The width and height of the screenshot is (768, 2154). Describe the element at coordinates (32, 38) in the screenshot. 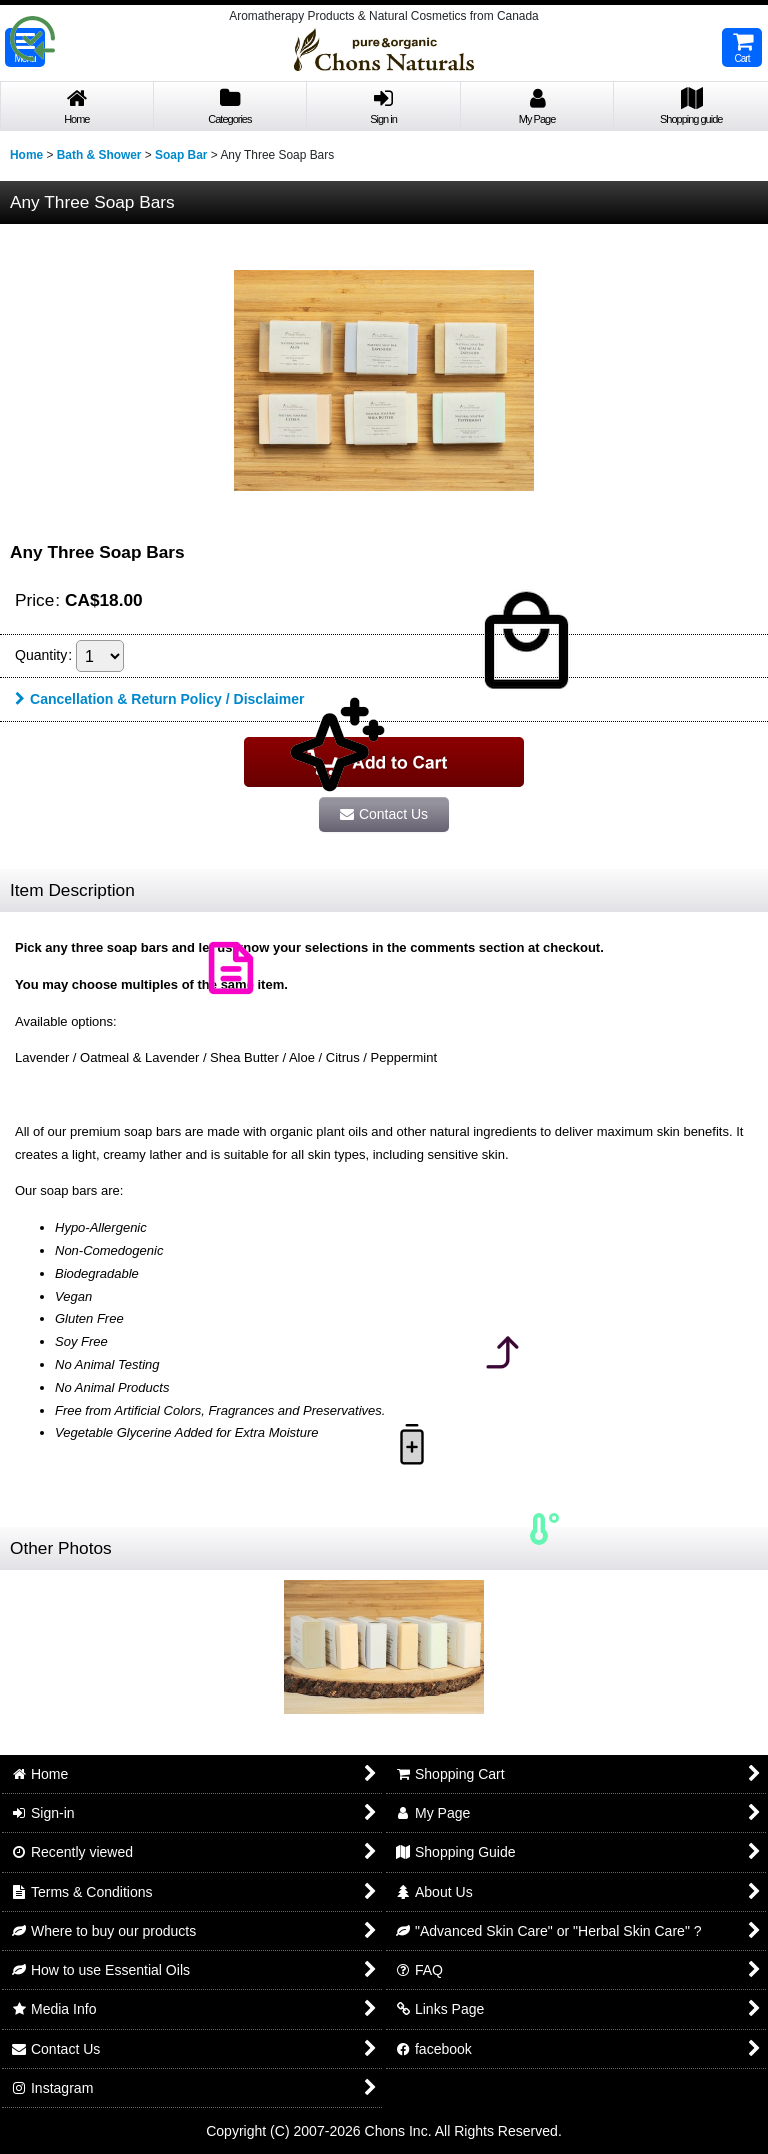

I see `indicates a tracked issue has been closed and completed` at that location.